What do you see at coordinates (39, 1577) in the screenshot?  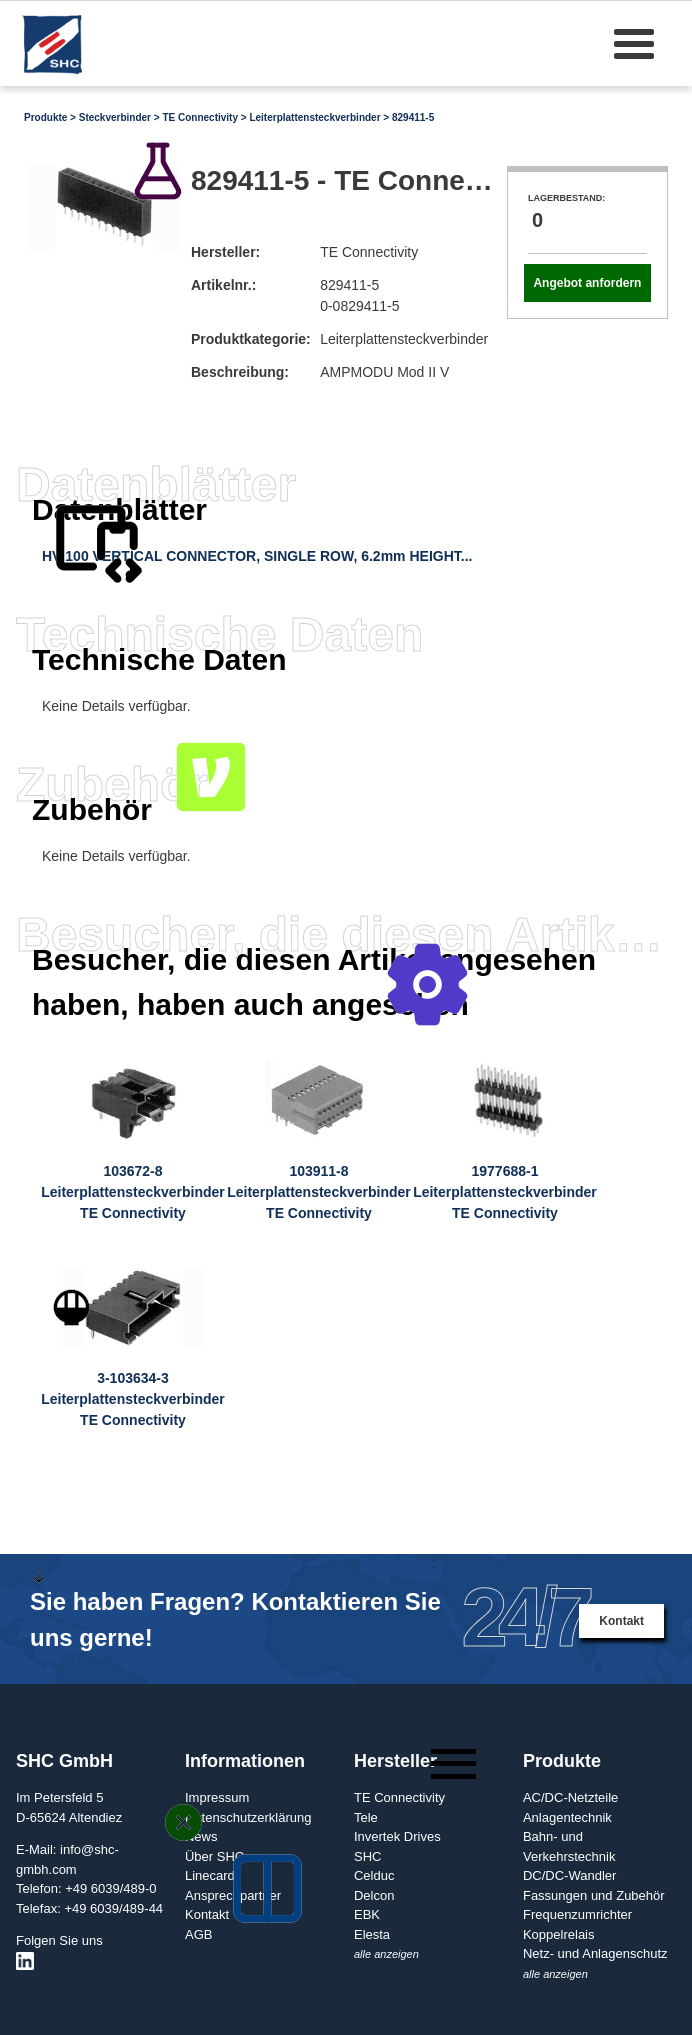 I see `scroll down or view more content` at bounding box center [39, 1577].